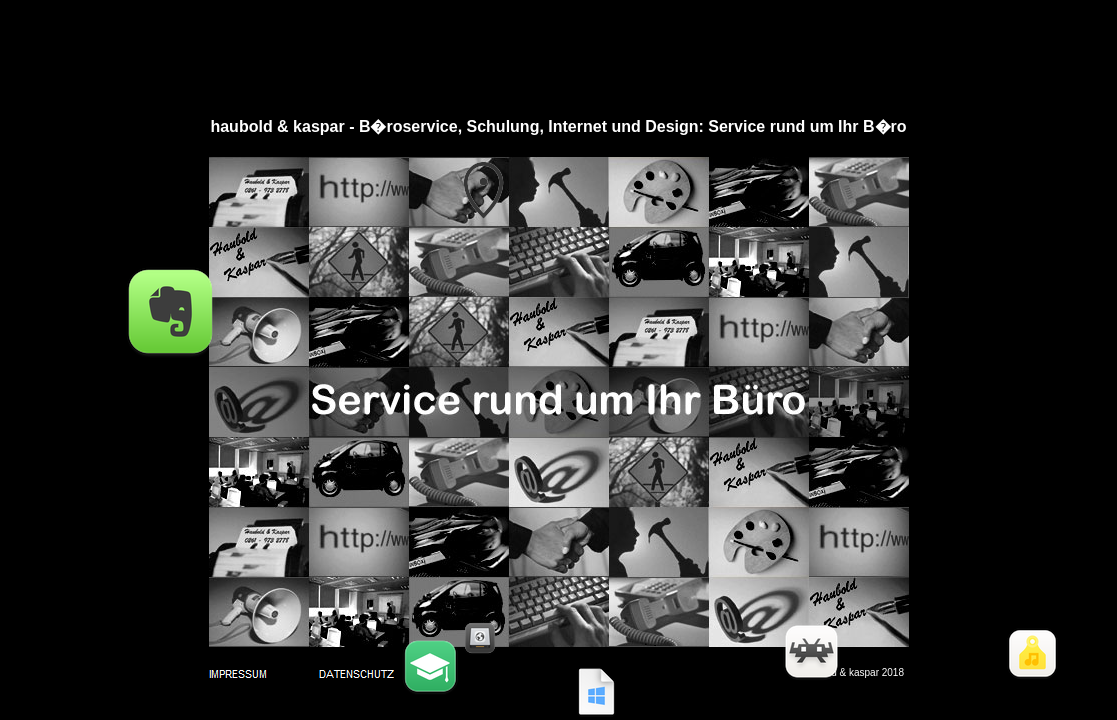 The width and height of the screenshot is (1117, 720). What do you see at coordinates (596, 692) in the screenshot?
I see `a windows executable or application file` at bounding box center [596, 692].